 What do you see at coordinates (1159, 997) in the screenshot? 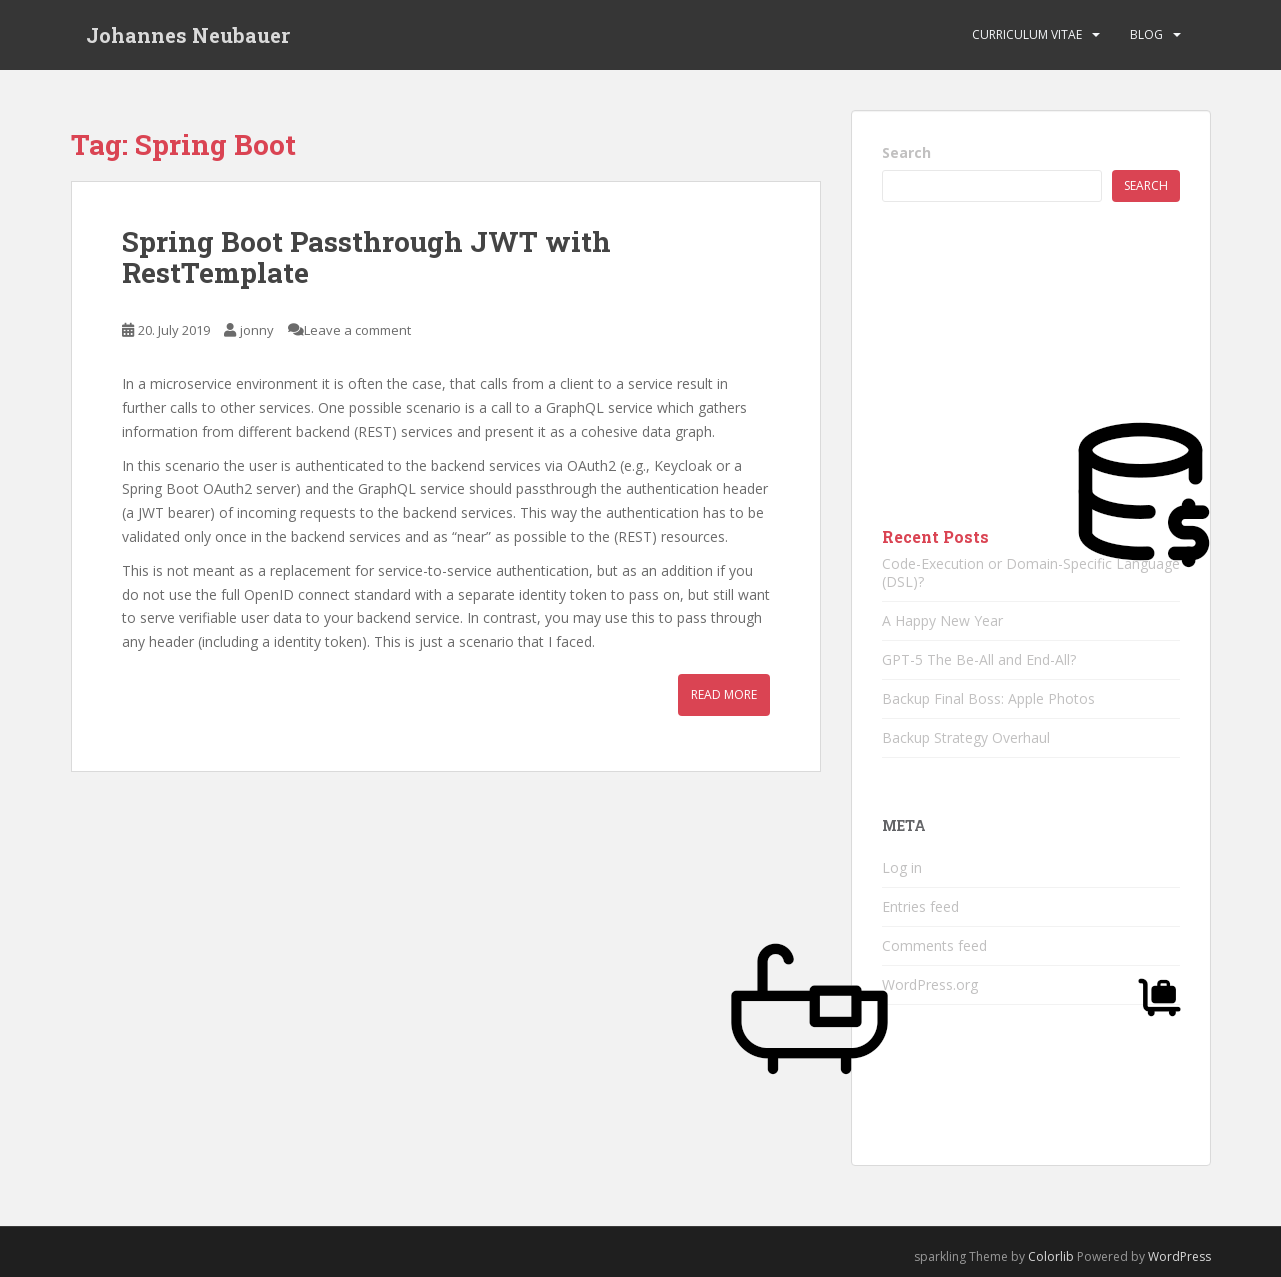
I see `luggage cart or baggage trolley` at bounding box center [1159, 997].